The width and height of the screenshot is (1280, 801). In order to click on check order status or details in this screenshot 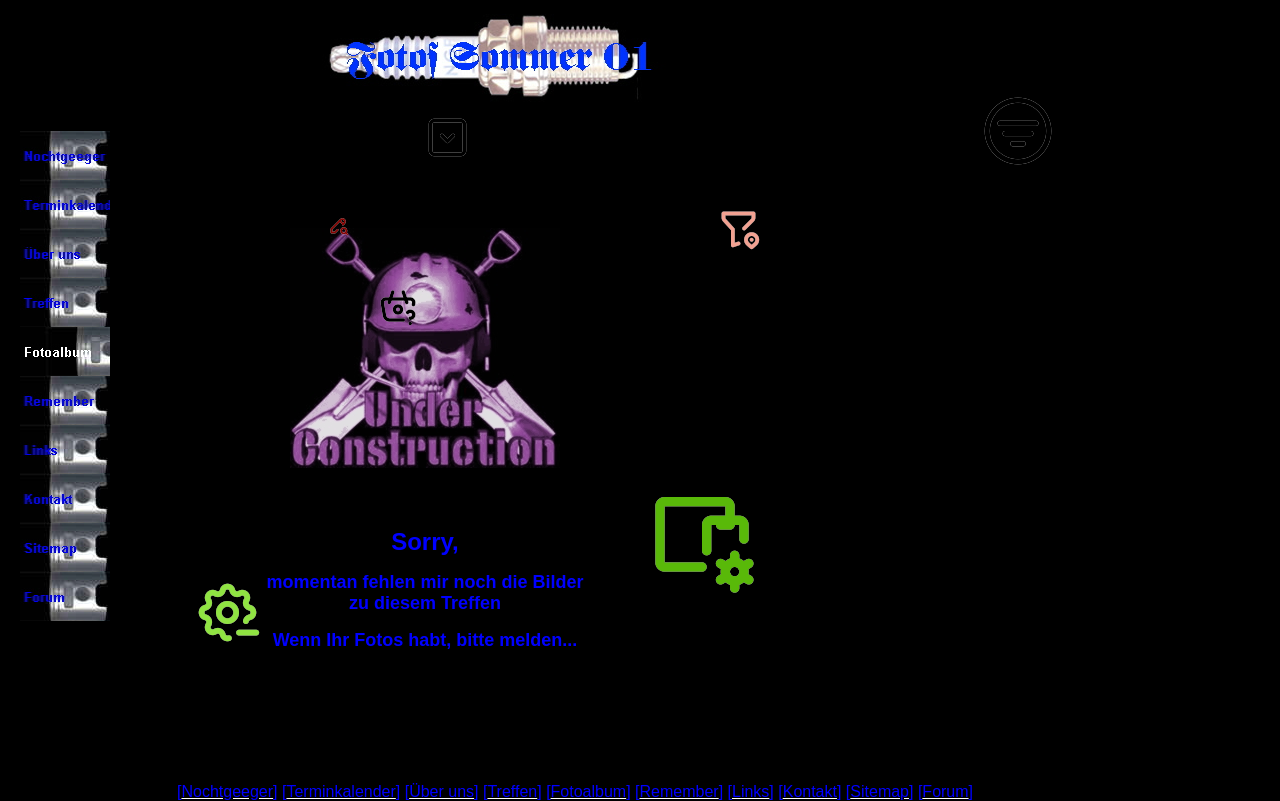, I will do `click(398, 306)`.